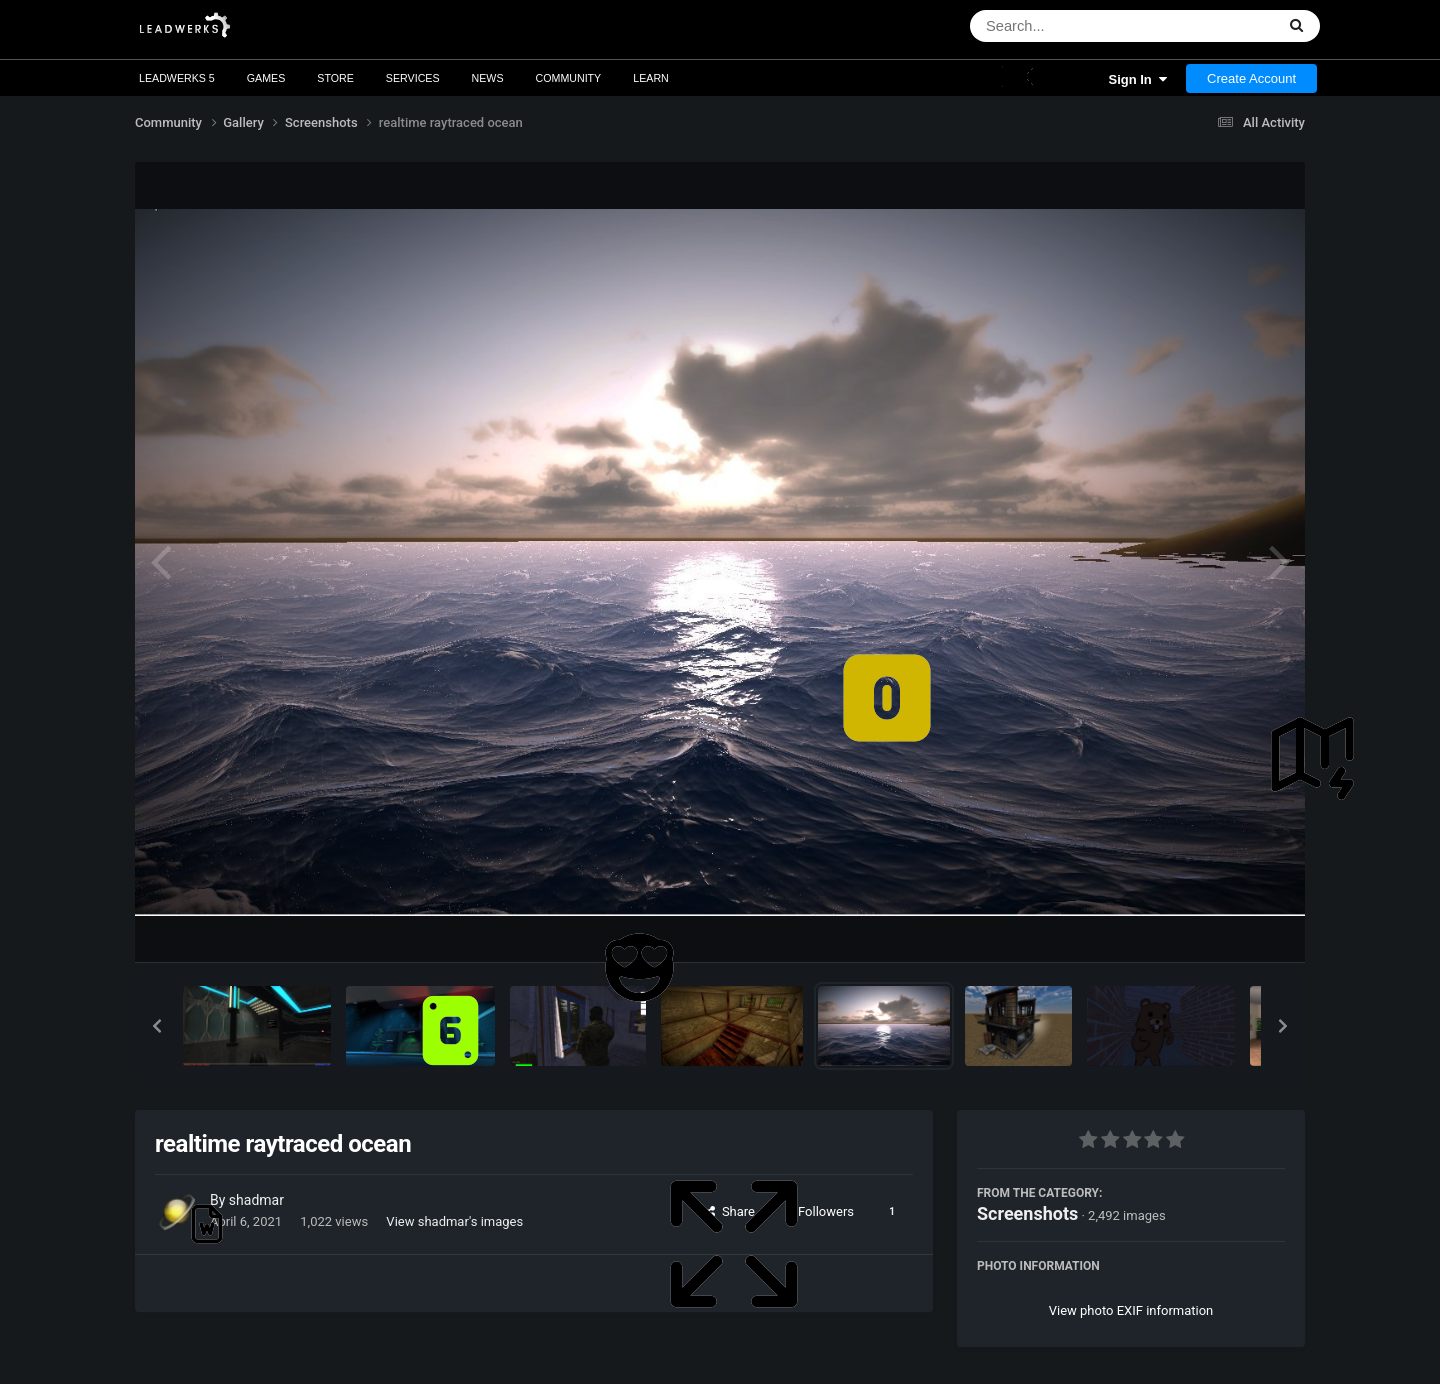 The width and height of the screenshot is (1440, 1384). I want to click on open a Microsoft Word document, so click(207, 1224).